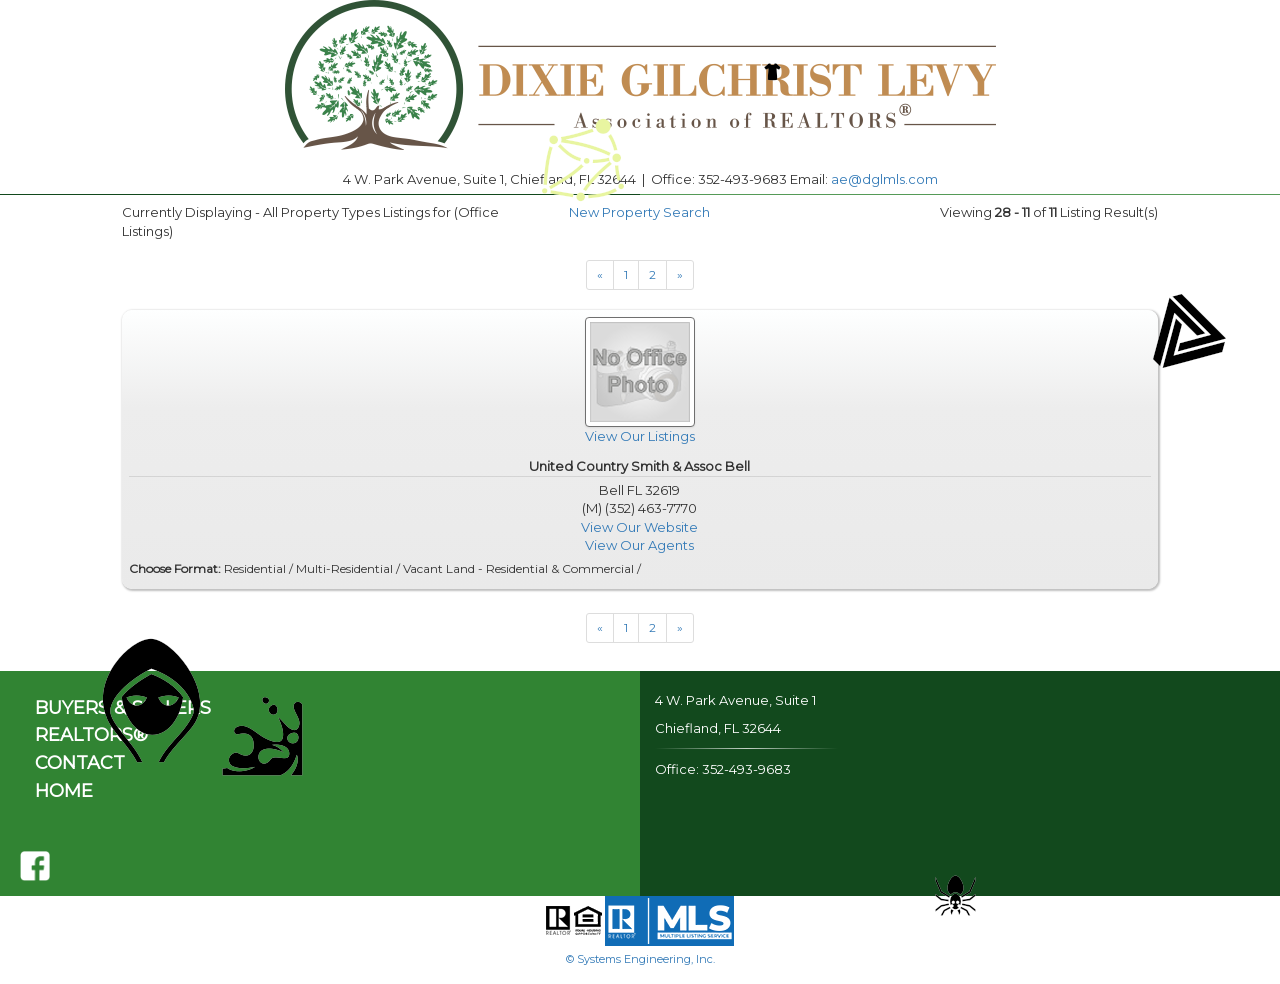 This screenshot has width=1280, height=984. I want to click on browse clothing or apparel items, so click(772, 71).